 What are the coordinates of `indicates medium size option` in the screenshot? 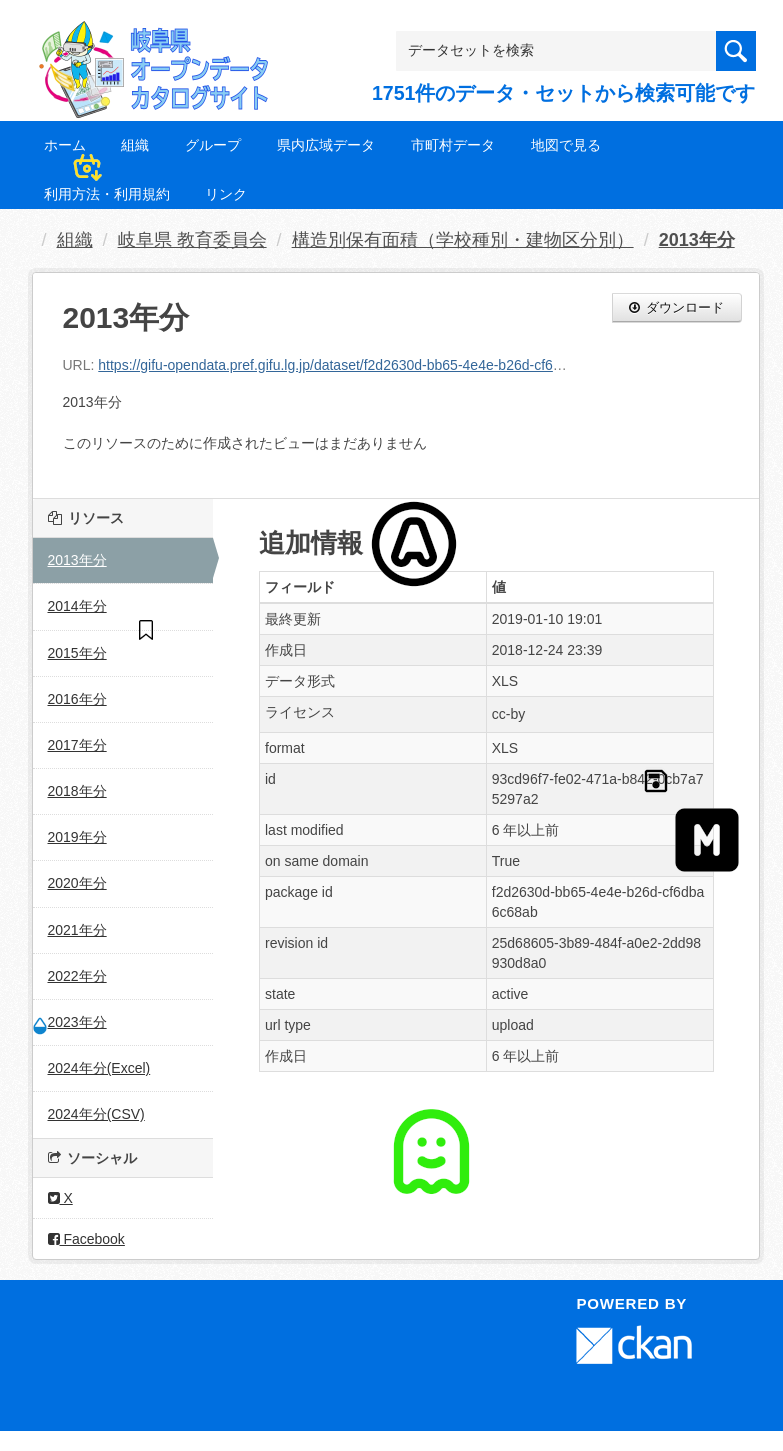 It's located at (707, 840).